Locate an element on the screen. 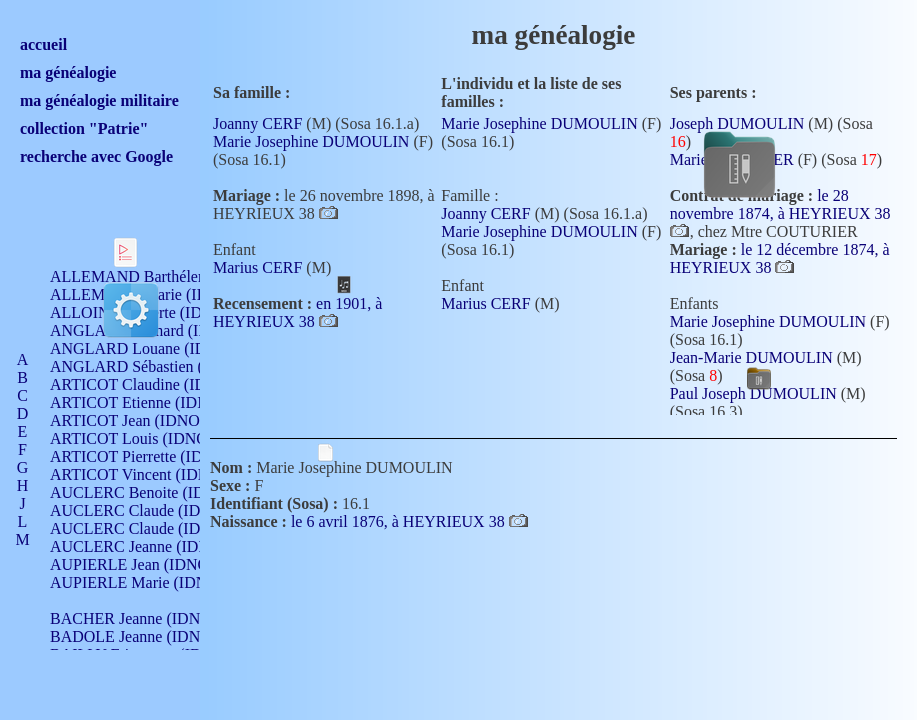 The image size is (917, 720). windows installer package file is located at coordinates (131, 310).